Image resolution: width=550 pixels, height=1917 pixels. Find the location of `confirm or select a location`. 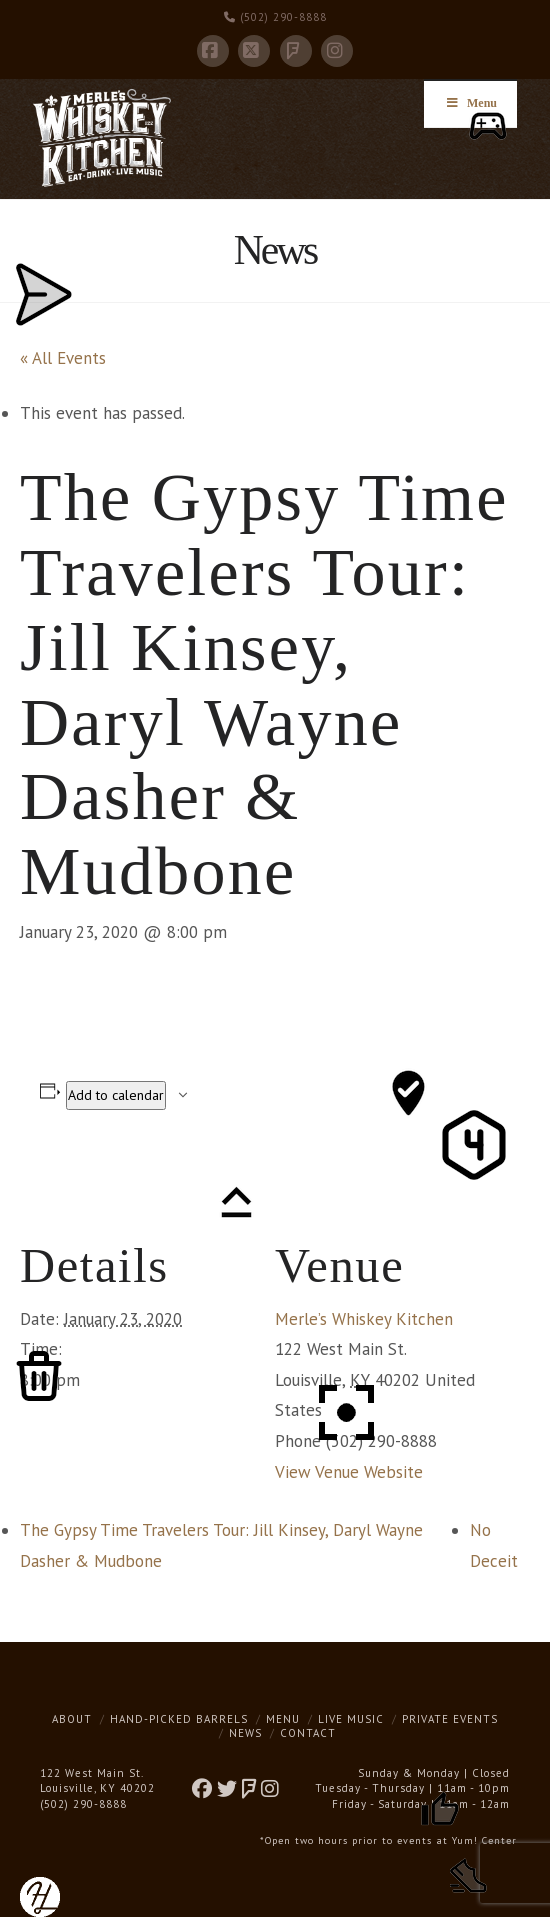

confirm or select a location is located at coordinates (408, 1093).